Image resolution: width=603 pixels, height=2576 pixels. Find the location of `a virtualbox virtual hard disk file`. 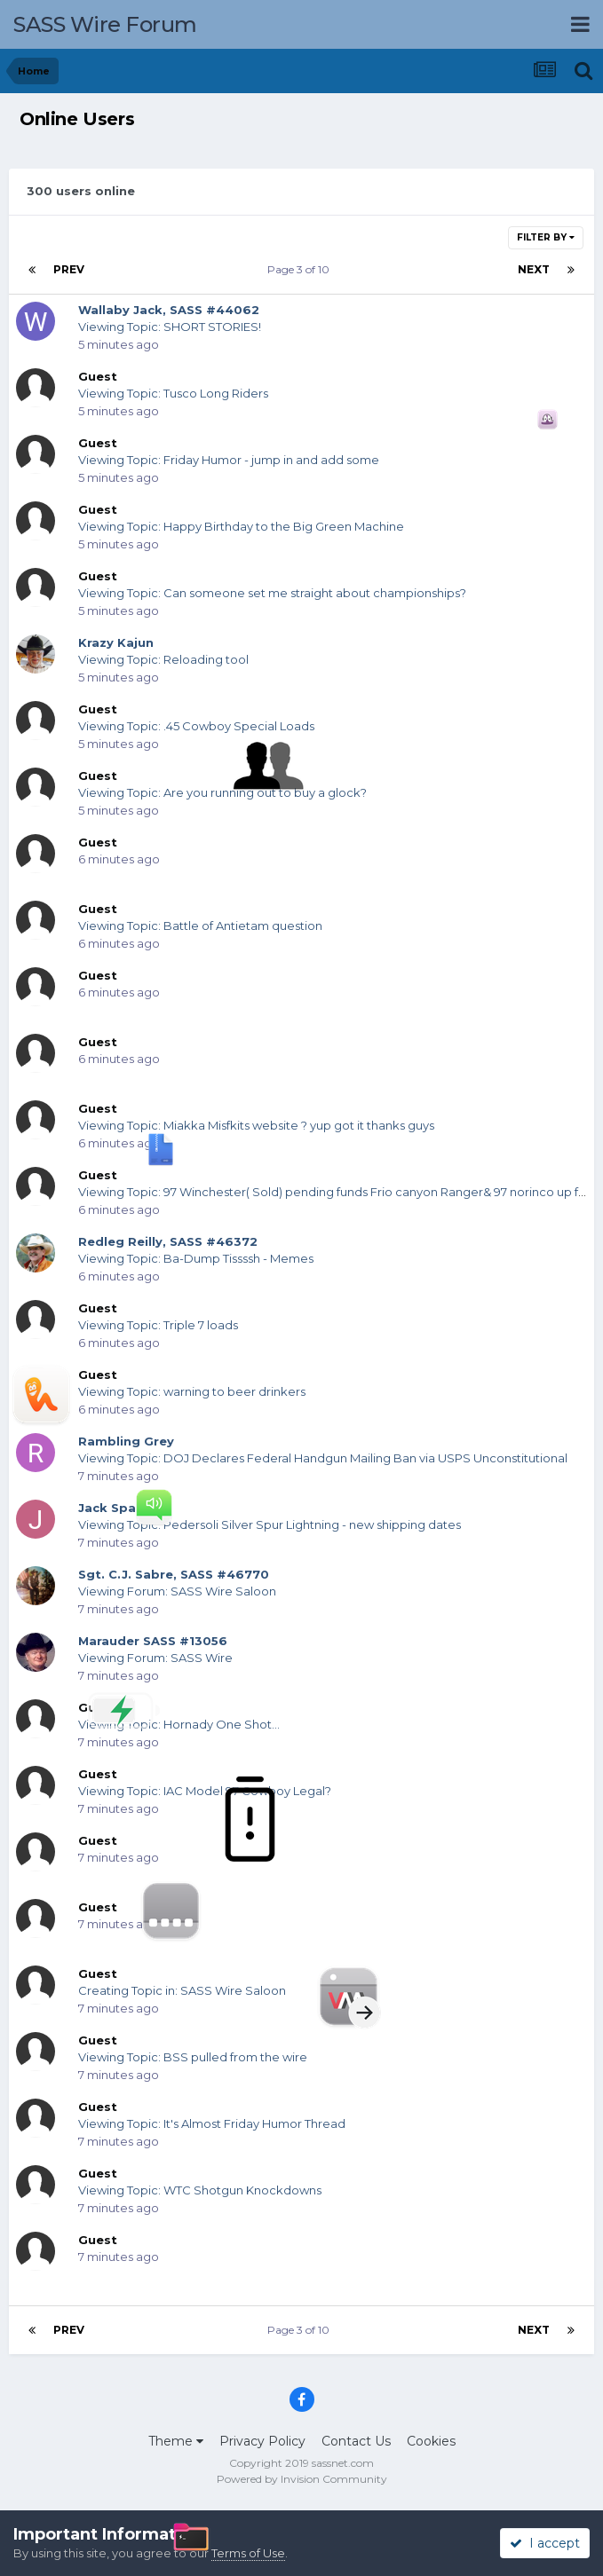

a virtualbox virtual hard disk file is located at coordinates (161, 1150).